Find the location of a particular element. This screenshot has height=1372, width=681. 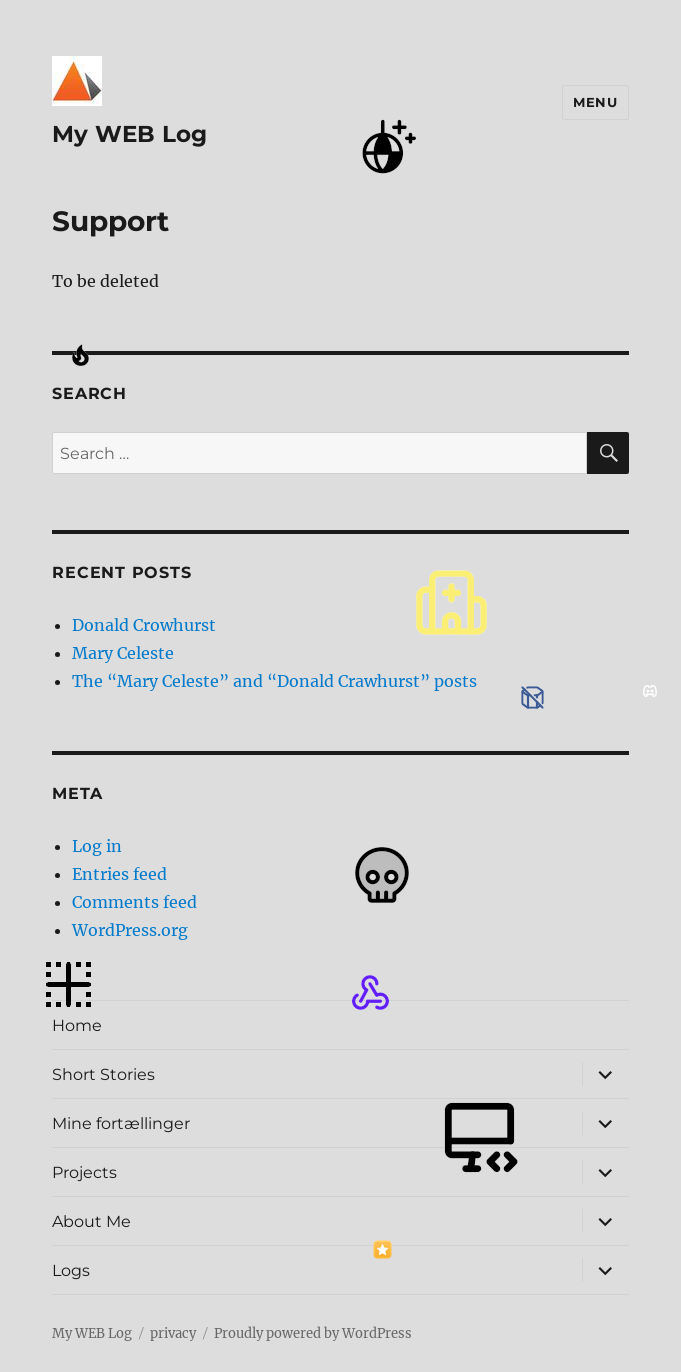

configure webhook integrations is located at coordinates (370, 992).